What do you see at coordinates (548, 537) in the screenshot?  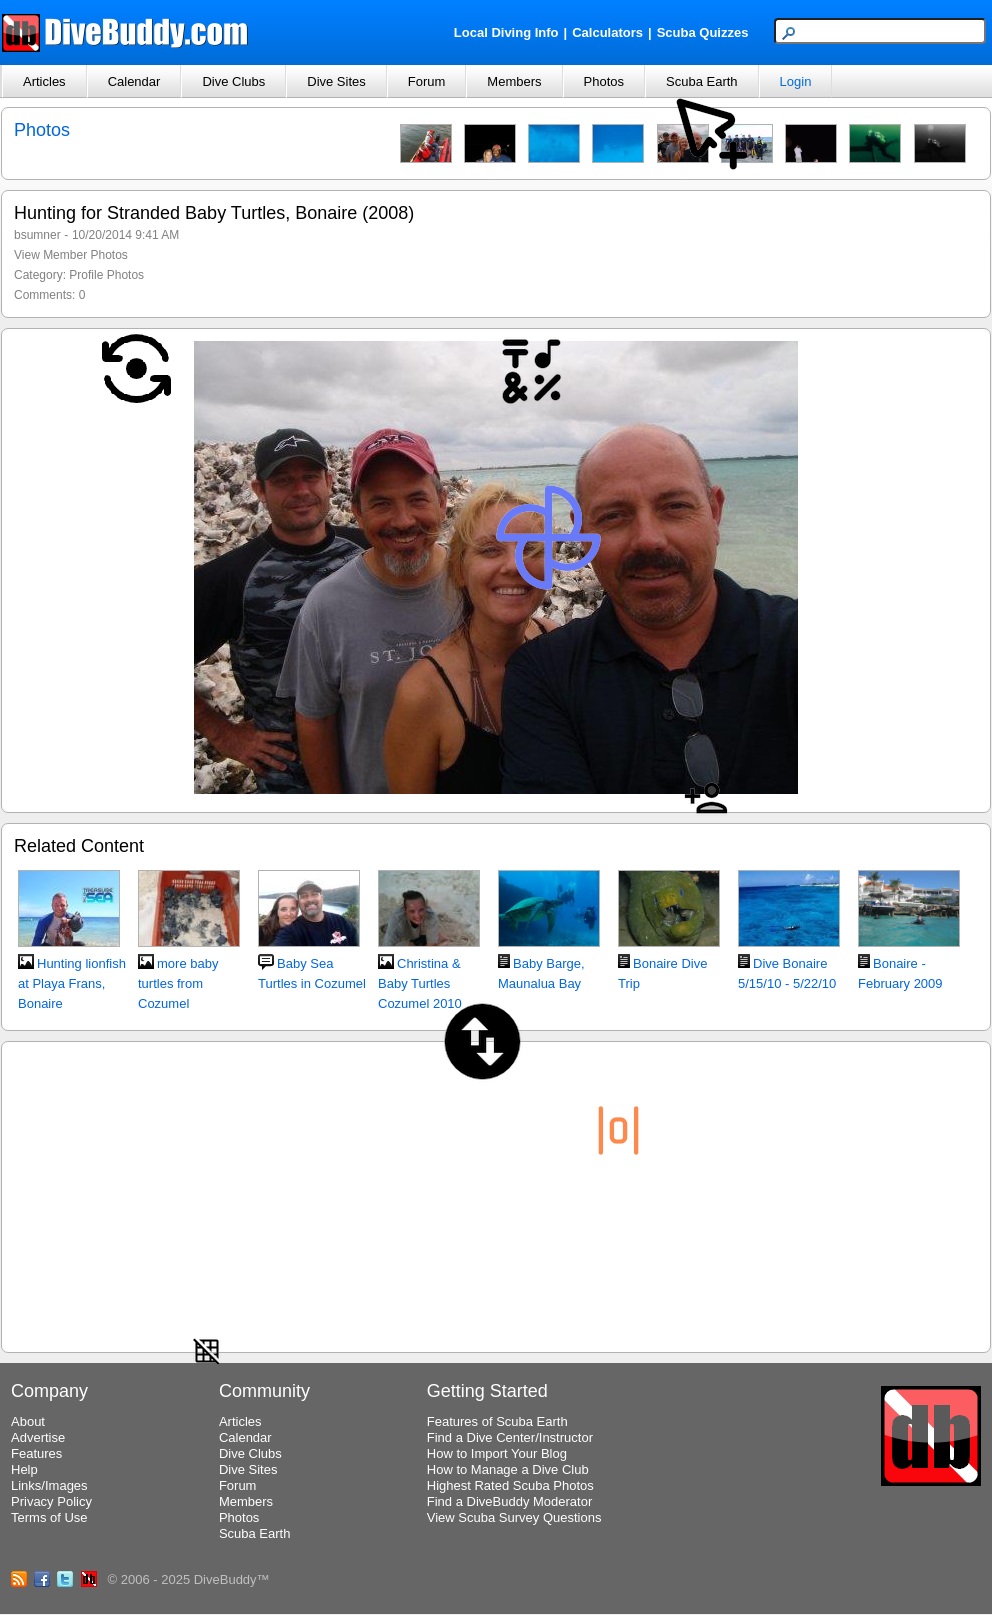 I see `open google photos` at bounding box center [548, 537].